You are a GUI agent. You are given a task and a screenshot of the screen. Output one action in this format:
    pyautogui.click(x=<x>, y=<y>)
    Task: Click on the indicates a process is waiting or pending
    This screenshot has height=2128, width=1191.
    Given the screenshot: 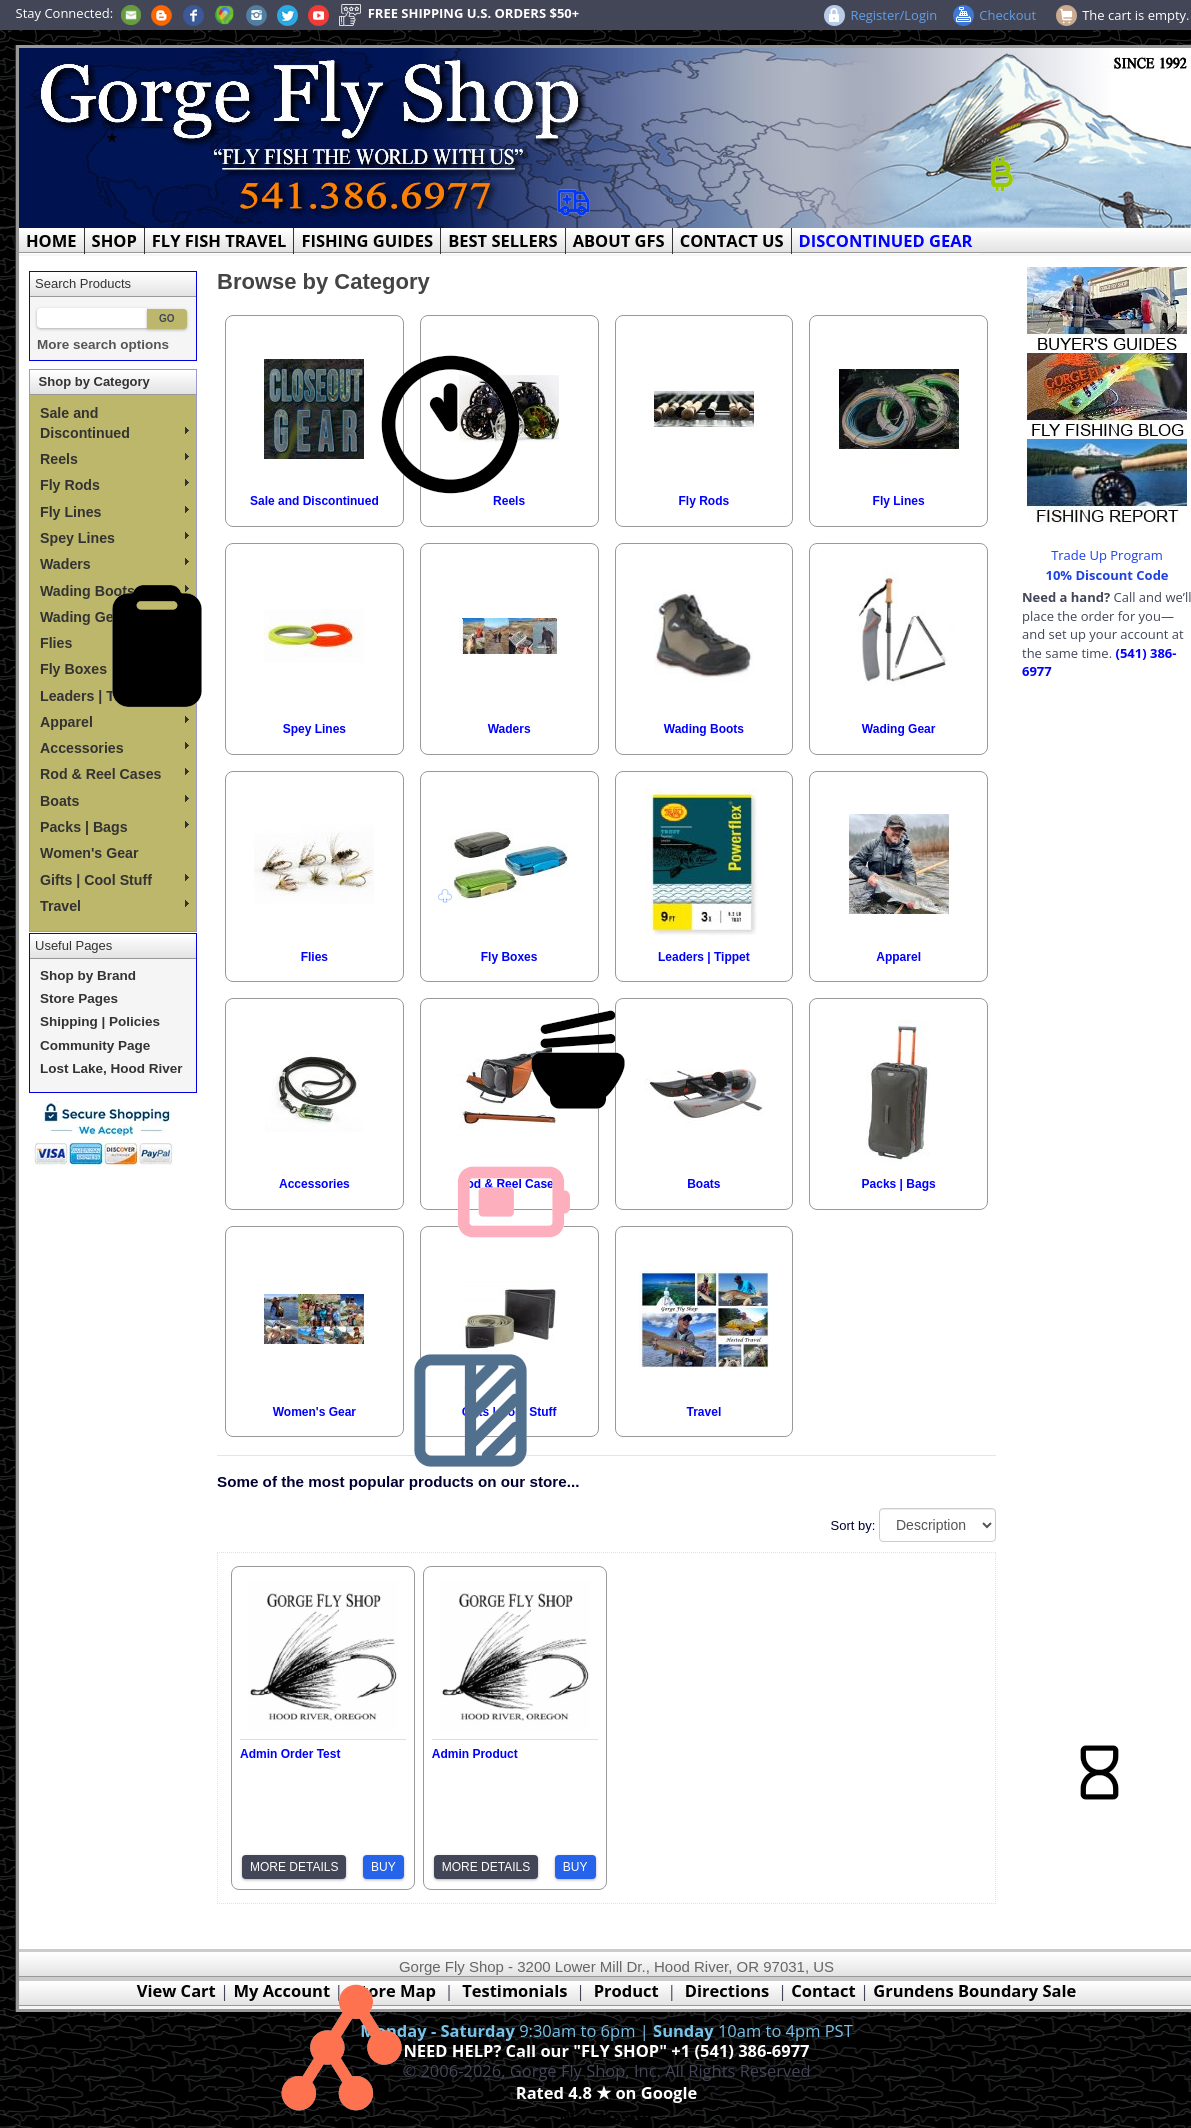 What is the action you would take?
    pyautogui.click(x=1099, y=1772)
    